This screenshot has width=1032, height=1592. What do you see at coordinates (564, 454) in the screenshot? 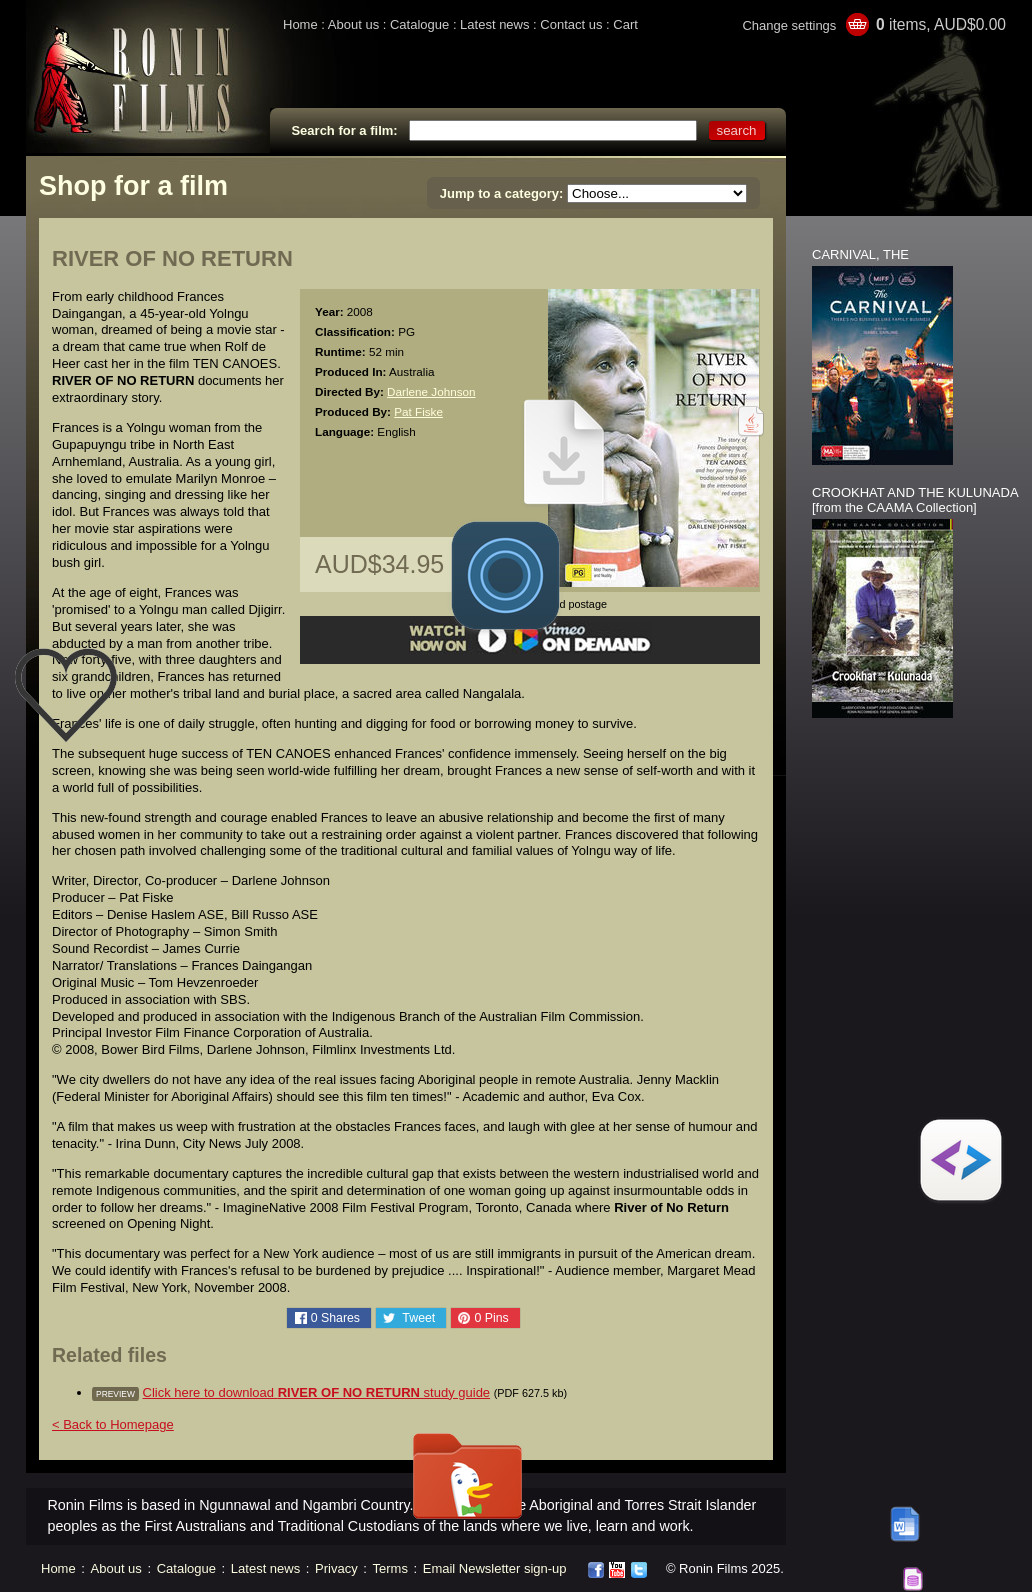
I see `download or install a text-based configuration file` at bounding box center [564, 454].